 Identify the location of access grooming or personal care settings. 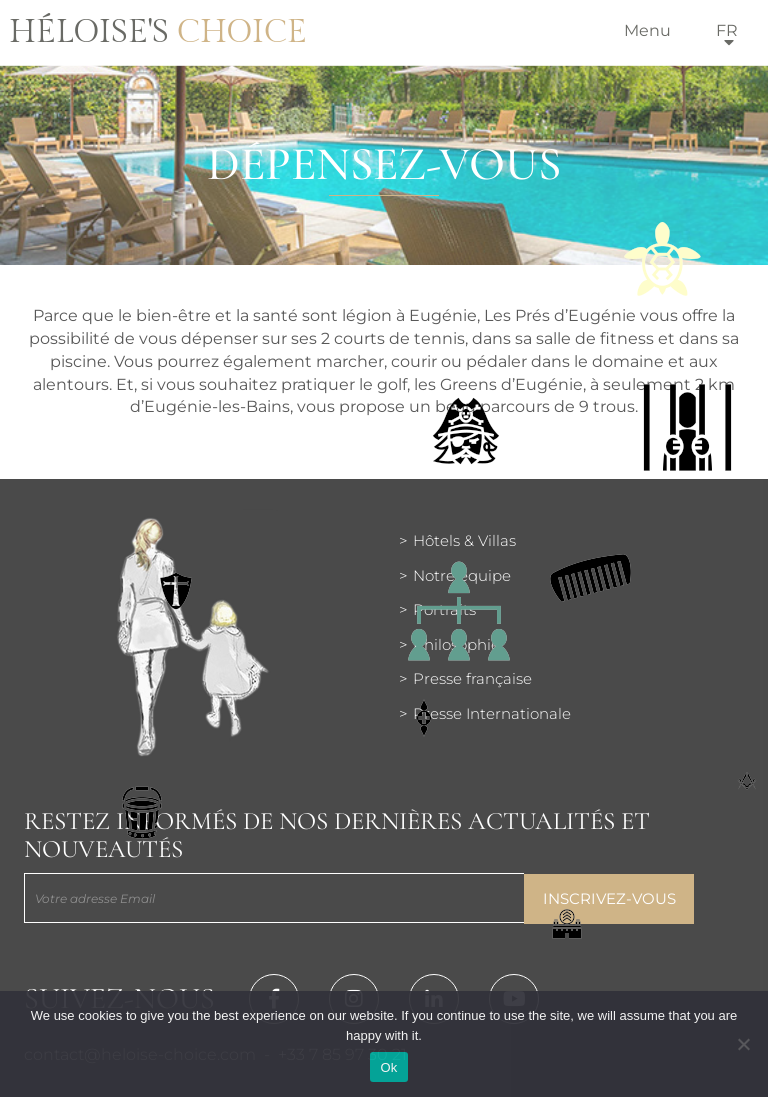
(590, 578).